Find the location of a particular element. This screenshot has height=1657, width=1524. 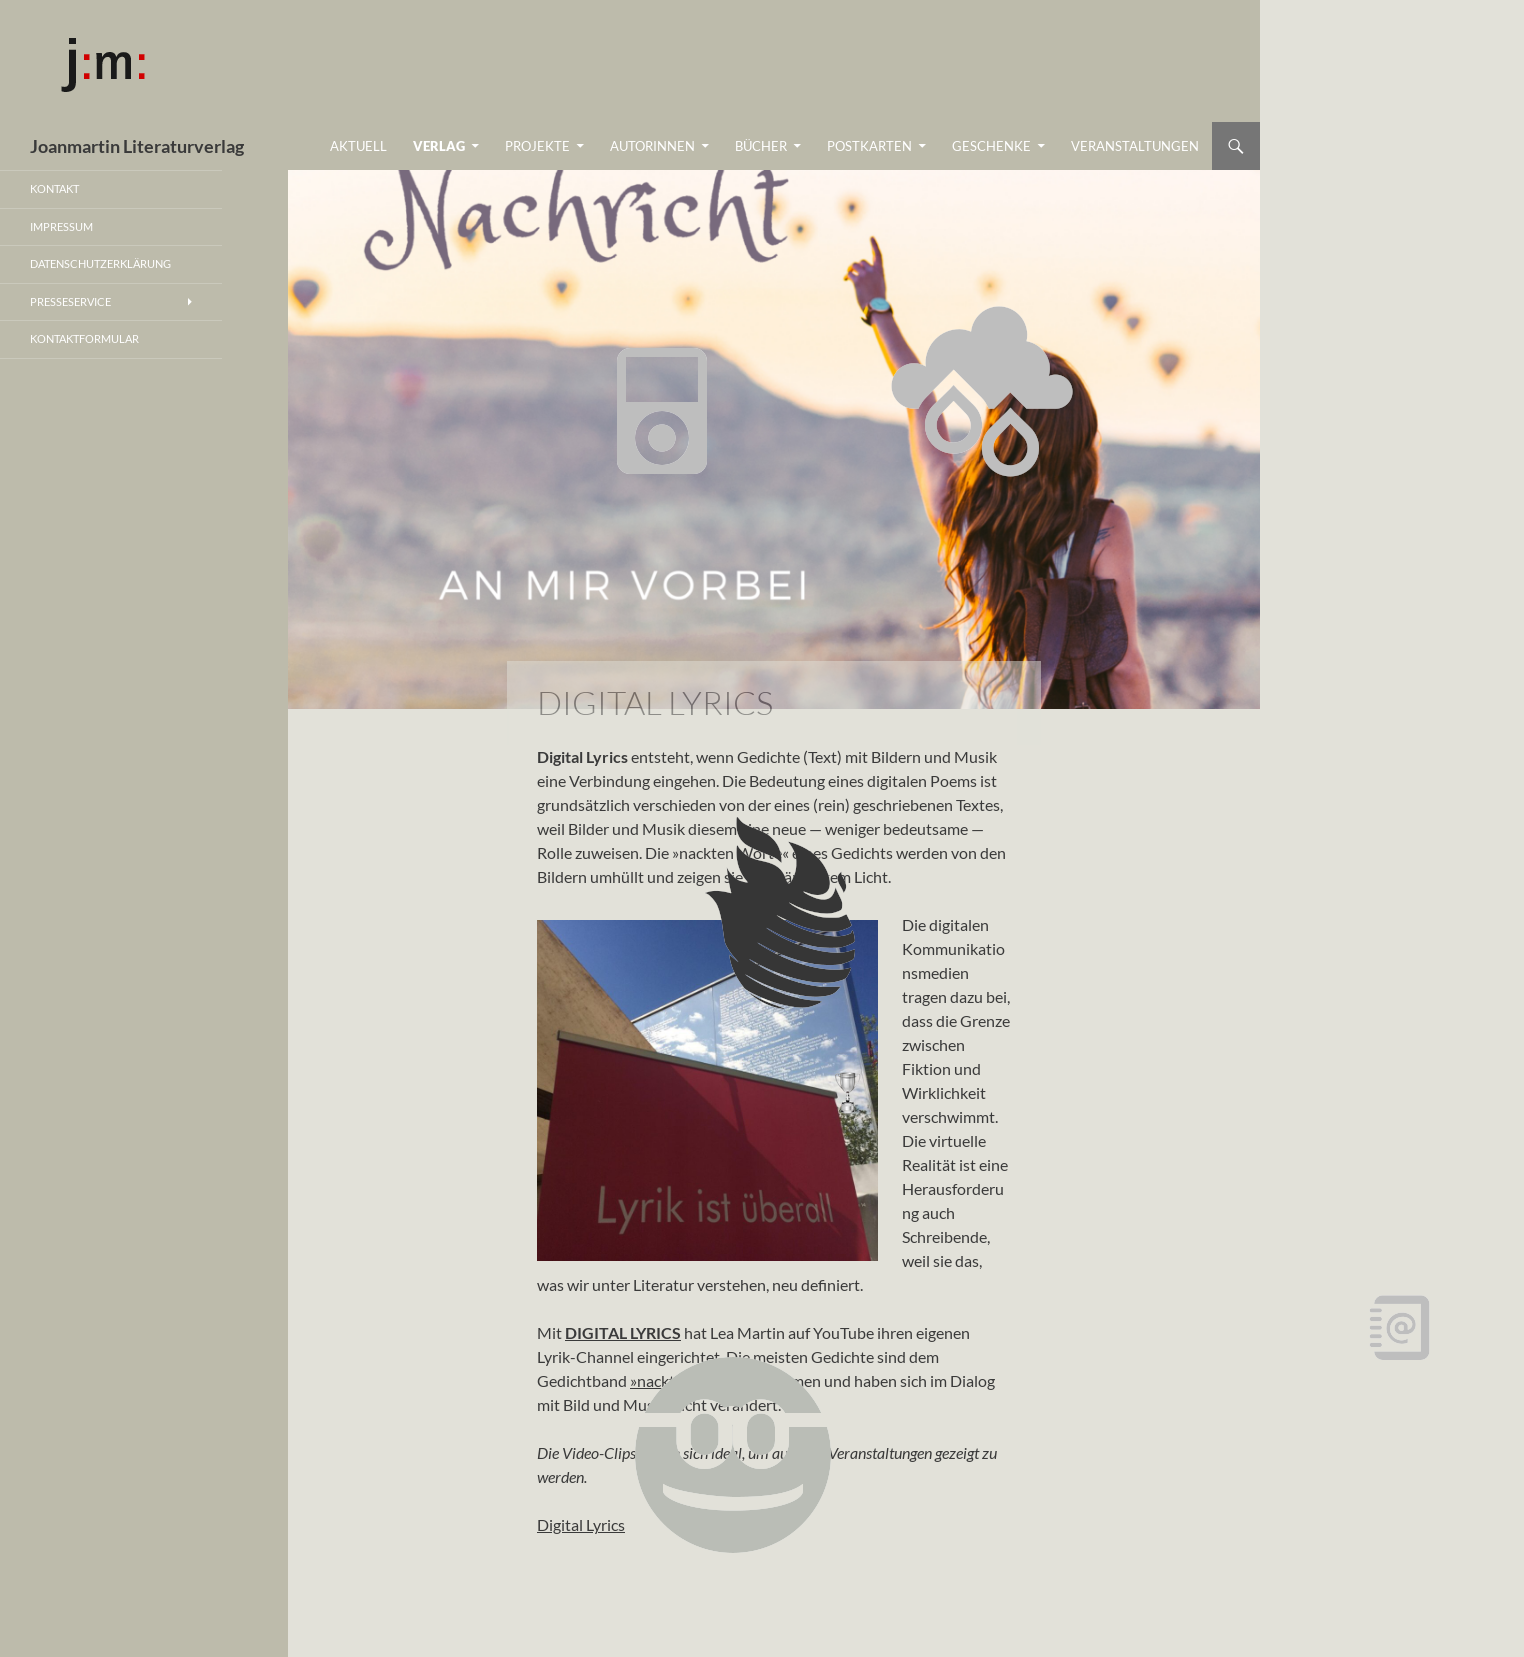

access media player device is located at coordinates (662, 411).